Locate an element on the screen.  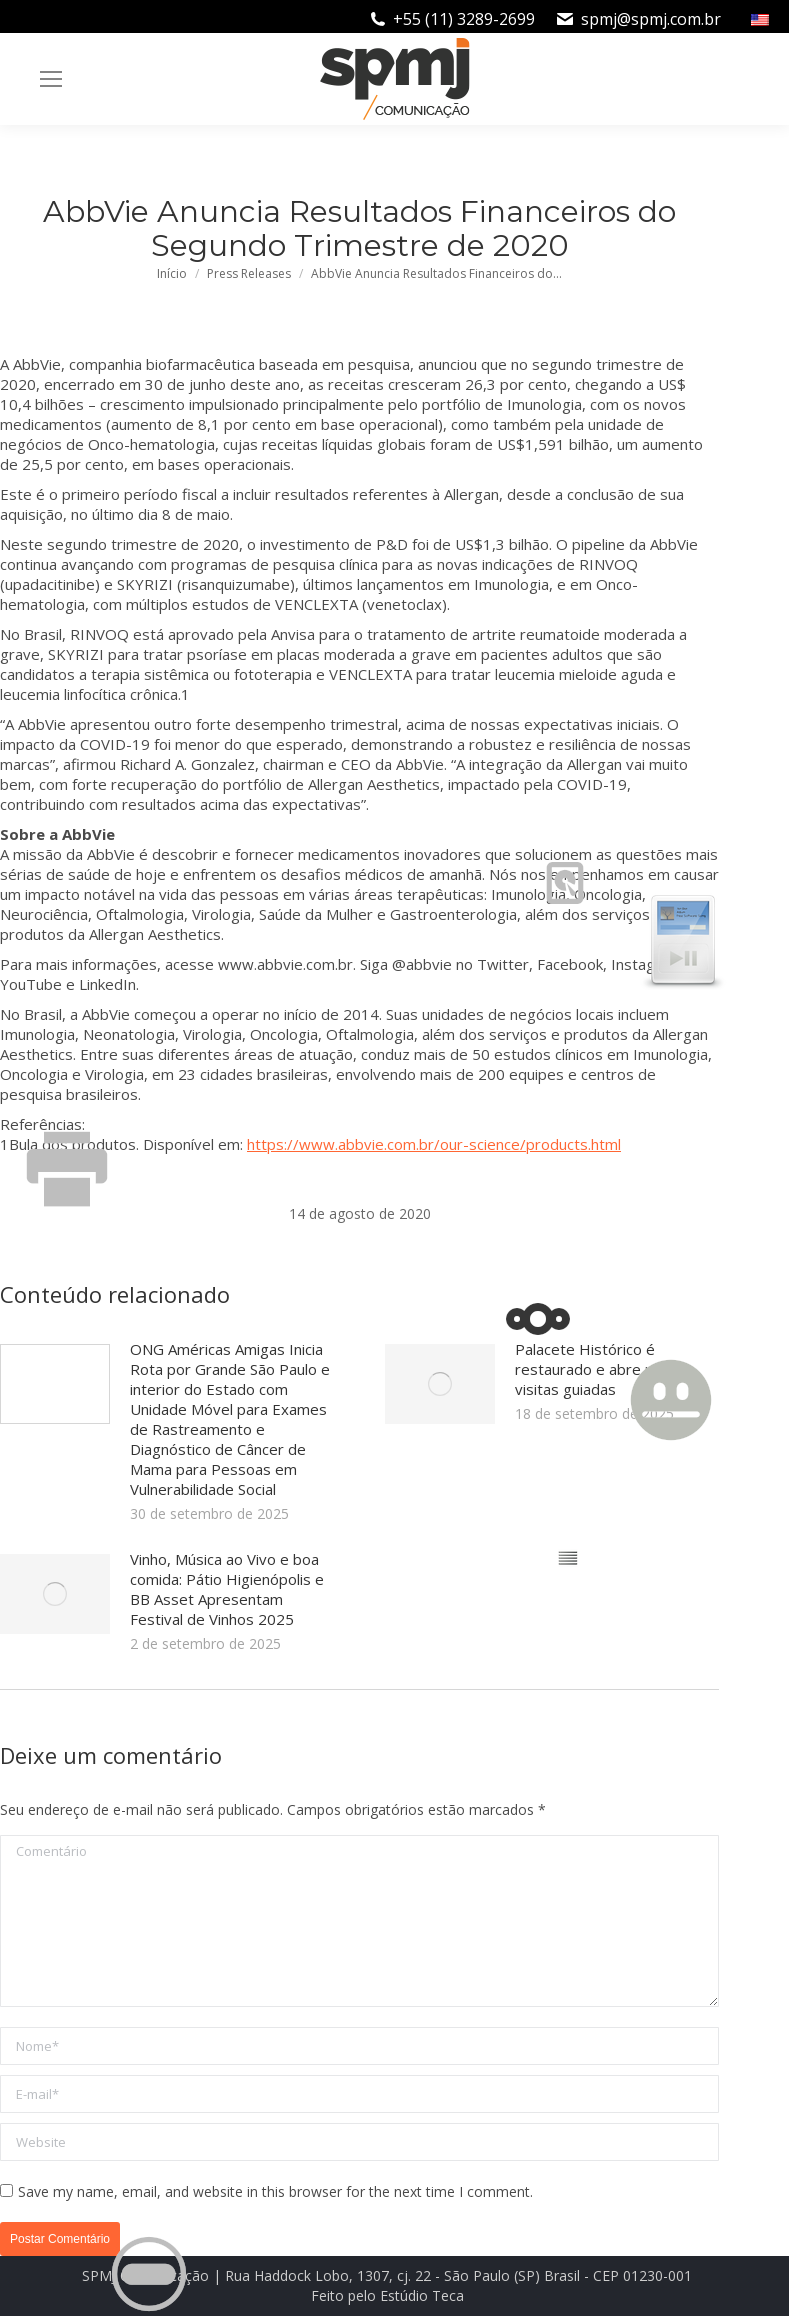
justify text to fill both margins is located at coordinates (568, 1558).